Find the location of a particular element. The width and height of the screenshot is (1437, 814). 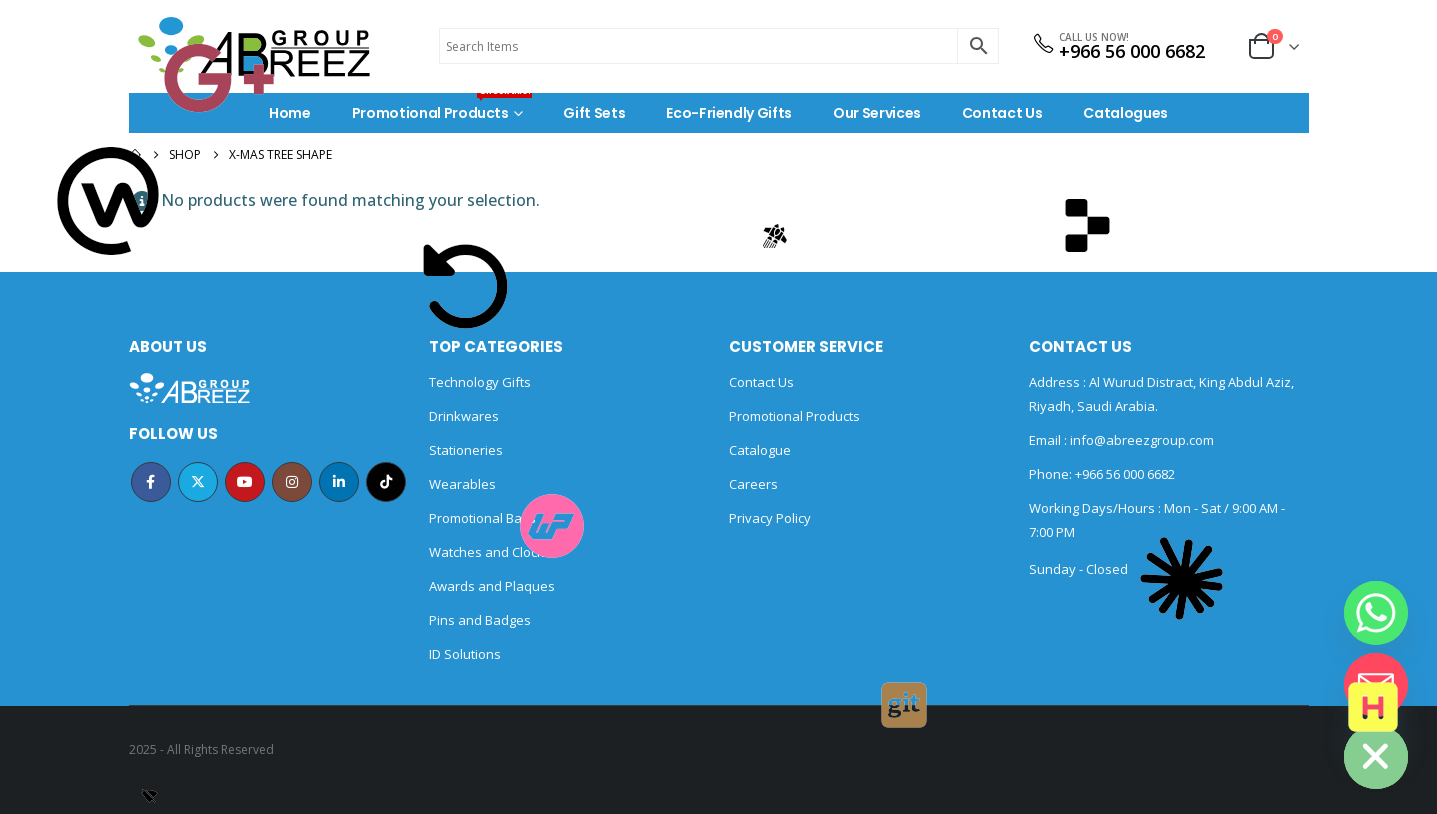

open Workplace by Meta is located at coordinates (108, 201).